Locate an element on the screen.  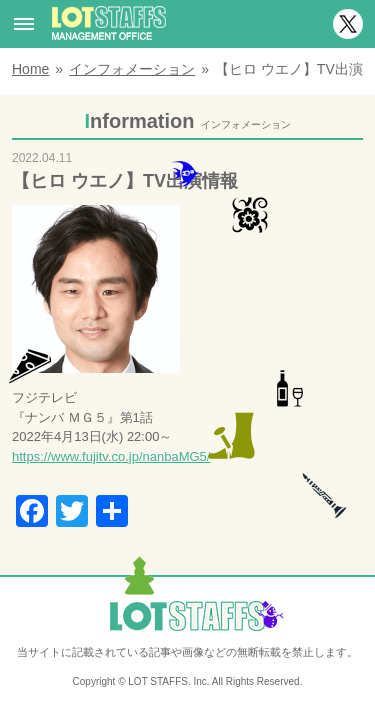
winter or holiday-themed content is located at coordinates (270, 614).